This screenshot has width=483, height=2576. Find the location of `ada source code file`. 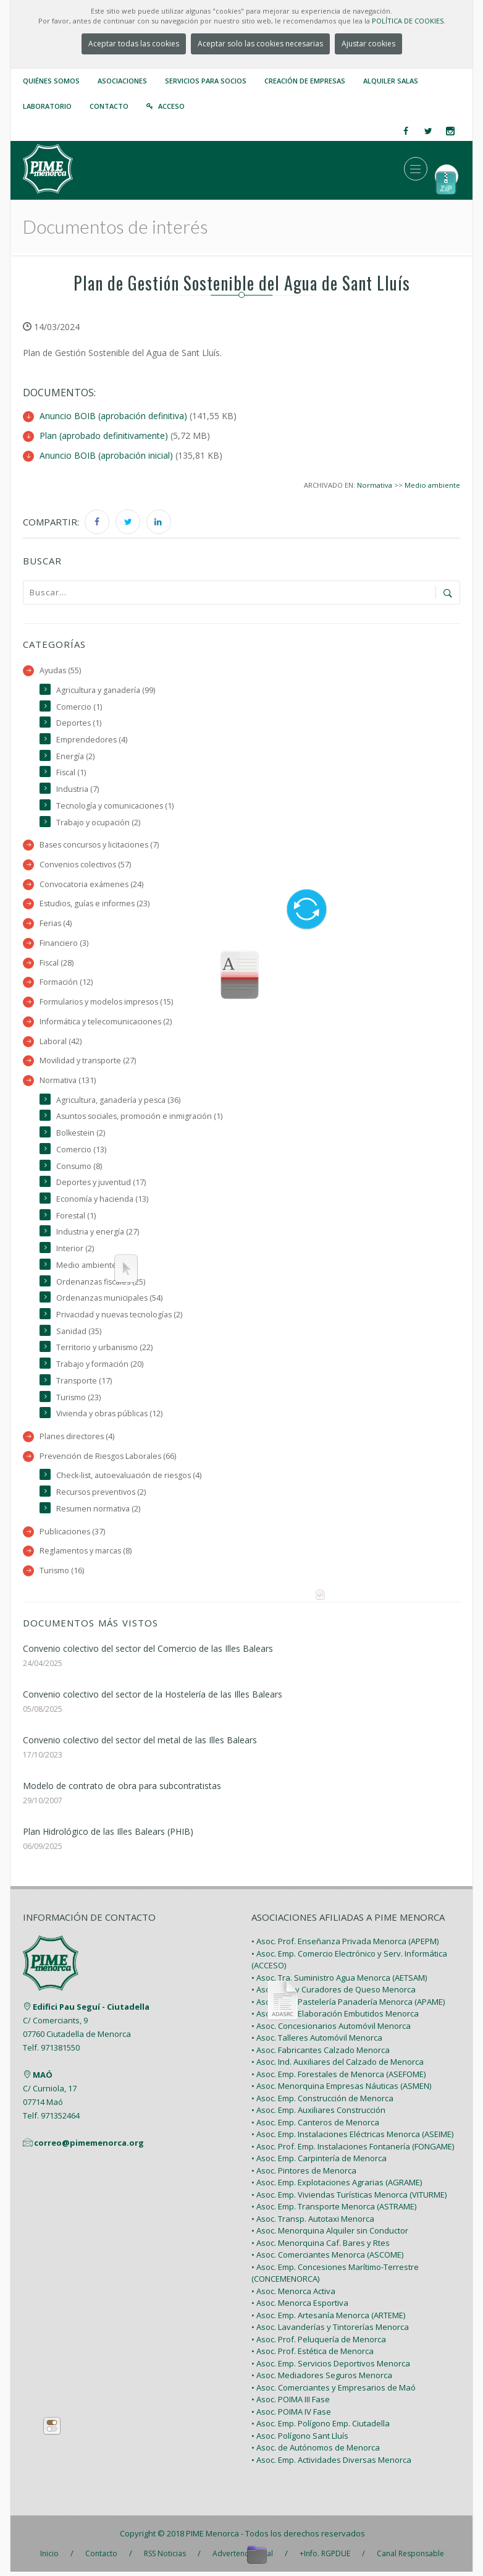

ada source code file is located at coordinates (282, 2000).